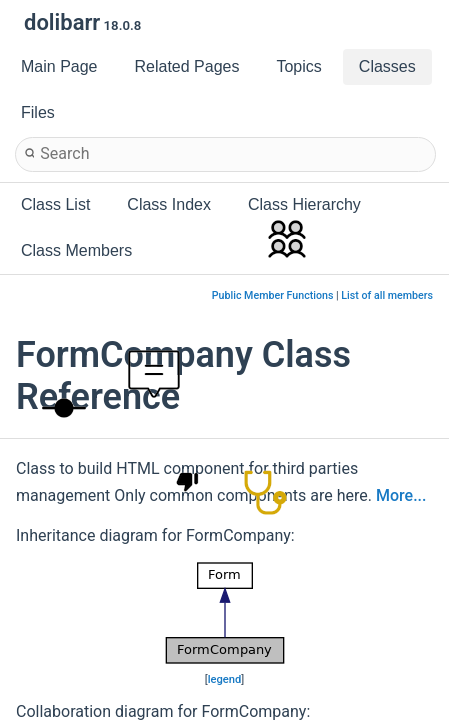 The width and height of the screenshot is (449, 720). I want to click on view commit history in a git repository, so click(64, 408).